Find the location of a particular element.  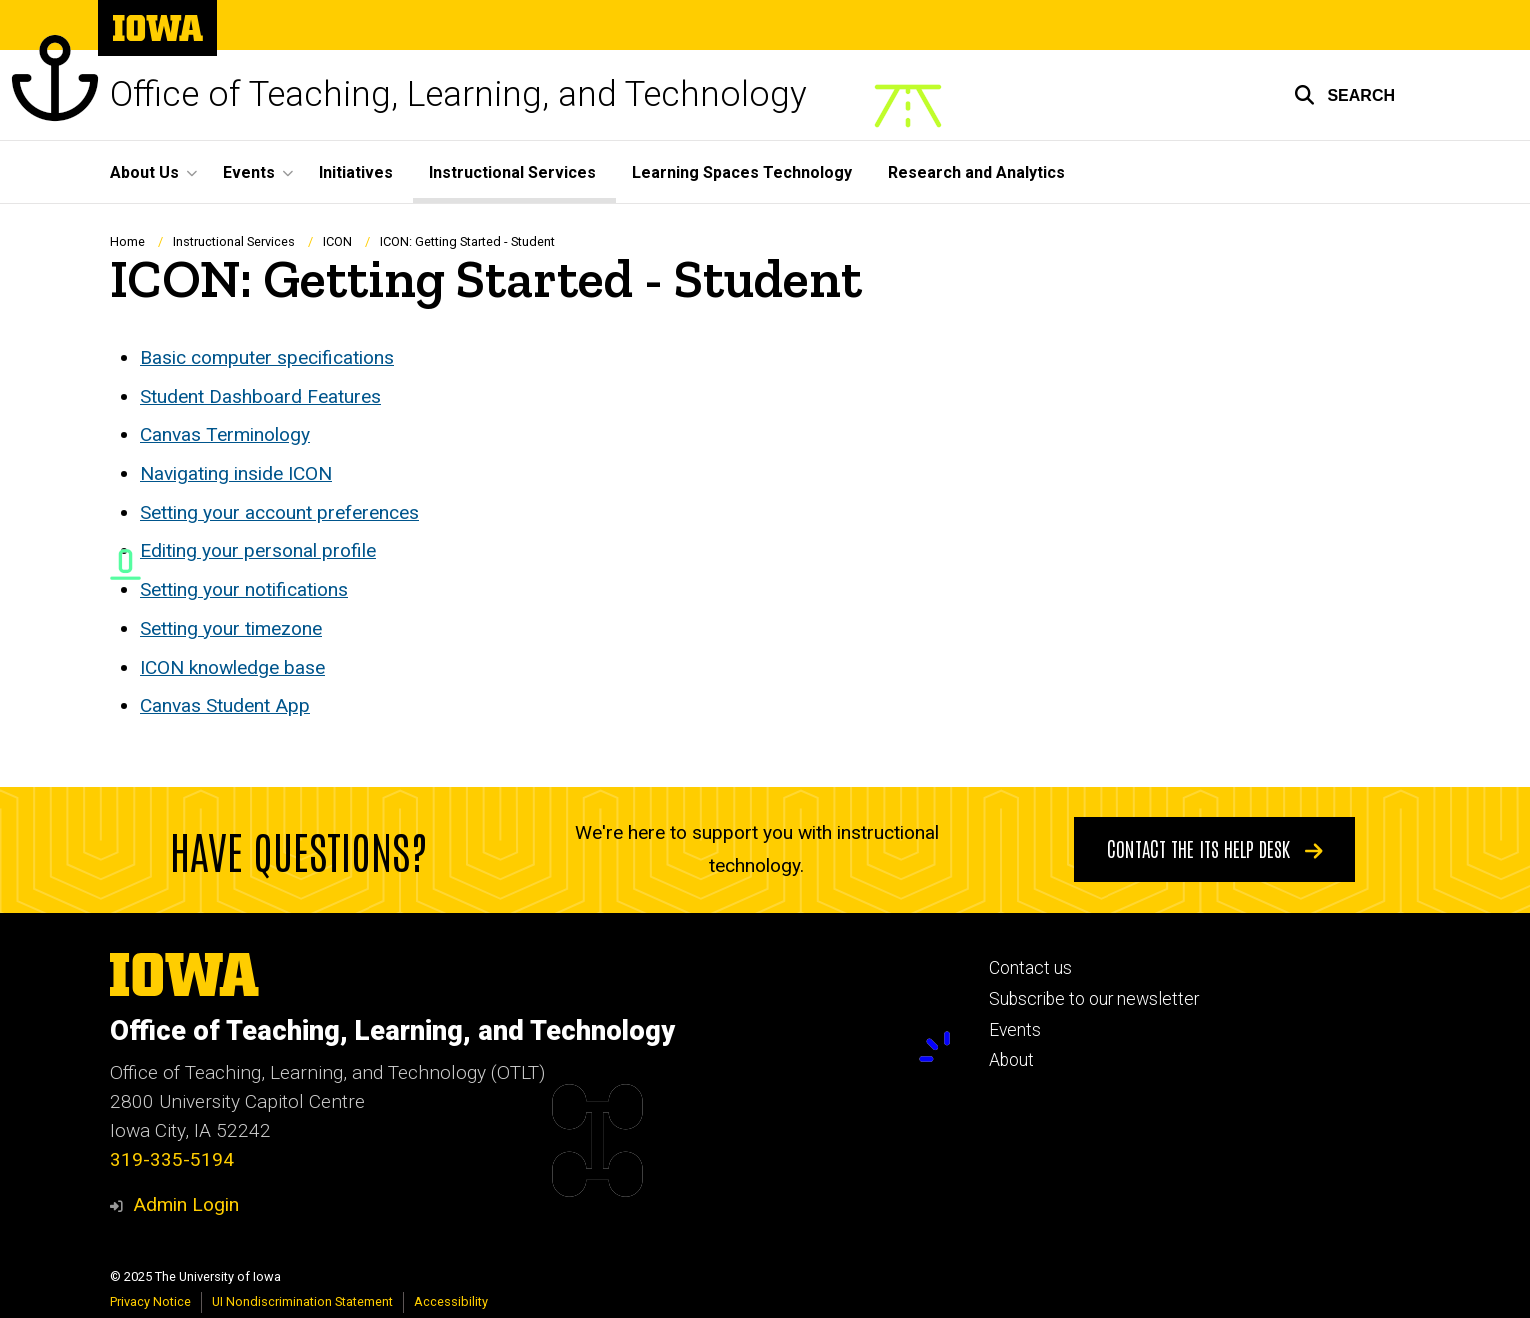

align selected elements to the bottom is located at coordinates (125, 564).